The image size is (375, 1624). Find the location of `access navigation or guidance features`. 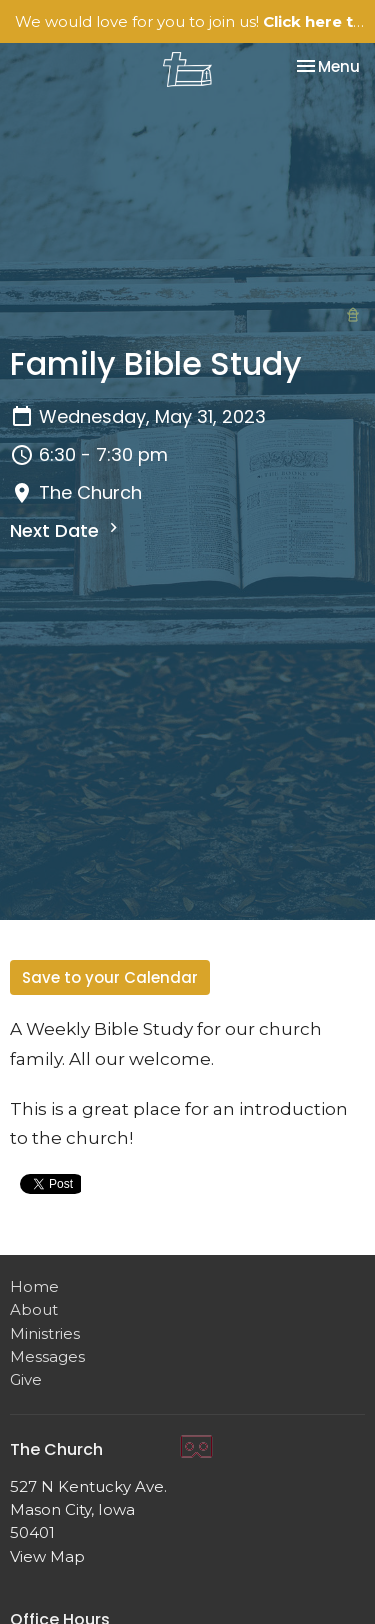

access navigation or guidance features is located at coordinates (353, 315).